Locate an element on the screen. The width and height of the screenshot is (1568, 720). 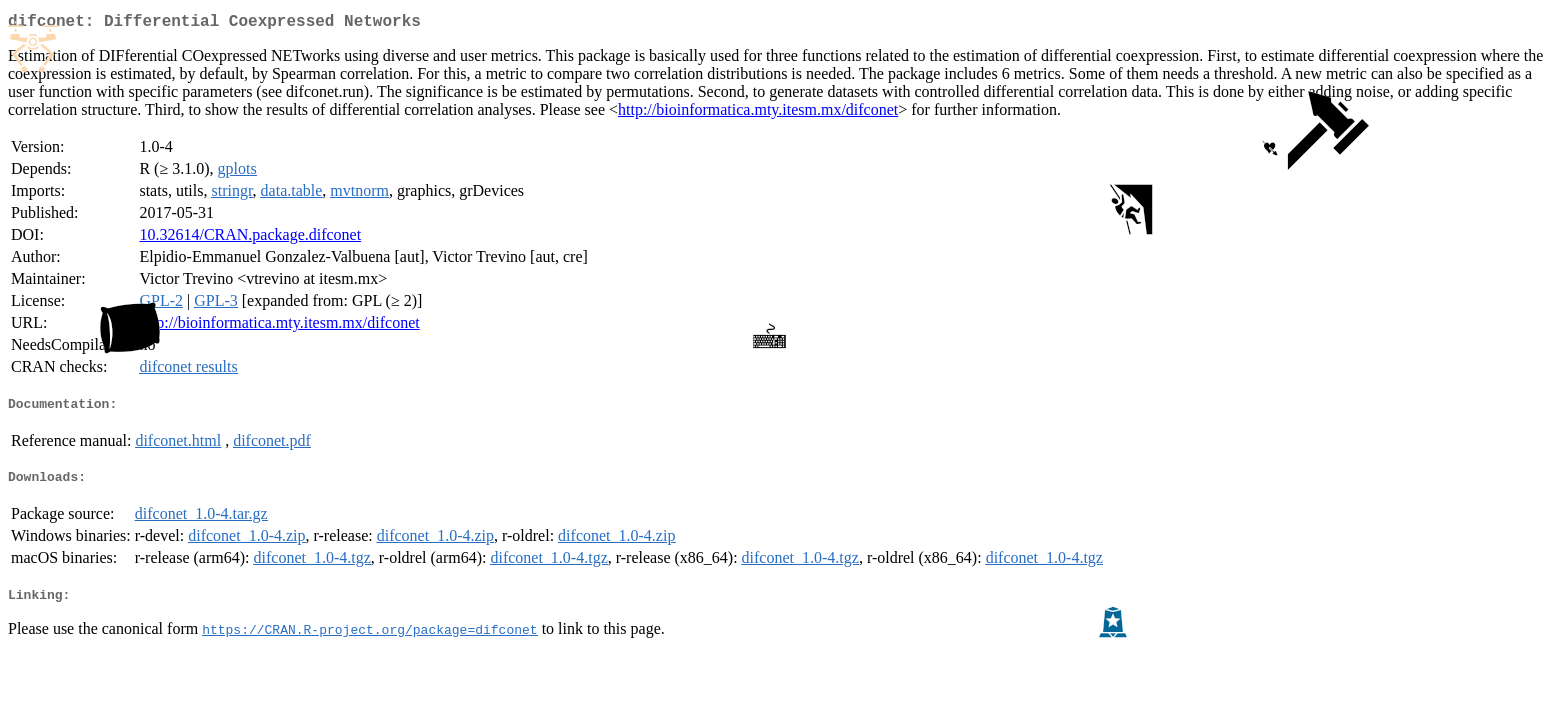
access shrine or altar features in gameplay is located at coordinates (1113, 622).